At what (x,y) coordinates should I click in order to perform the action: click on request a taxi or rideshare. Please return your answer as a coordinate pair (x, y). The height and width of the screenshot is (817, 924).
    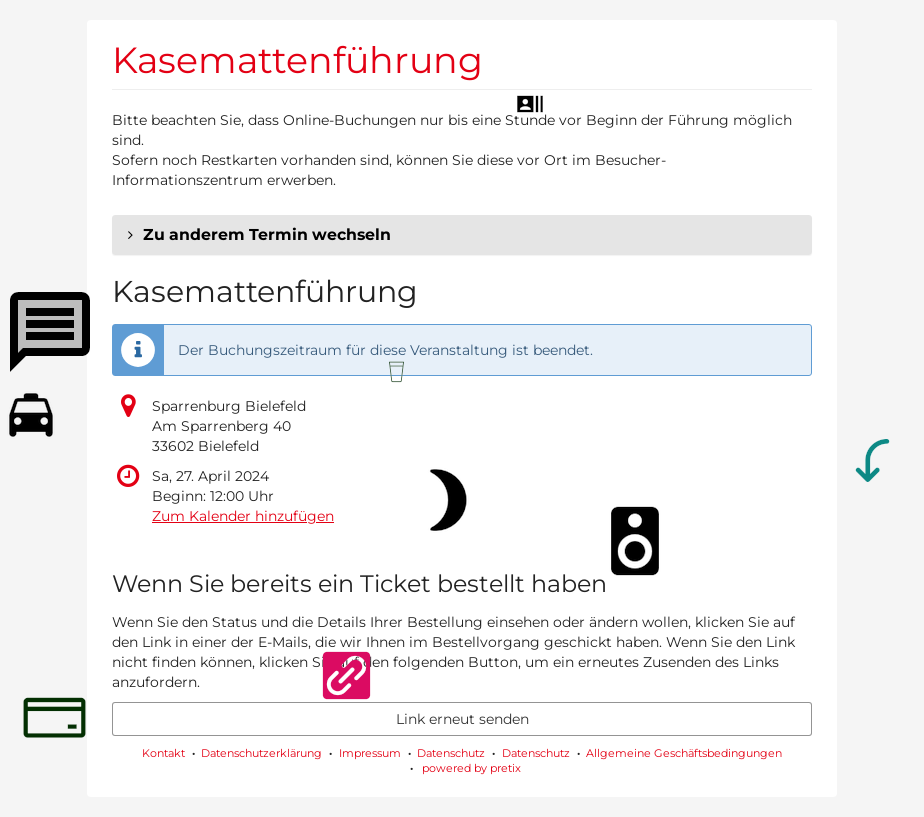
    Looking at the image, I should click on (31, 415).